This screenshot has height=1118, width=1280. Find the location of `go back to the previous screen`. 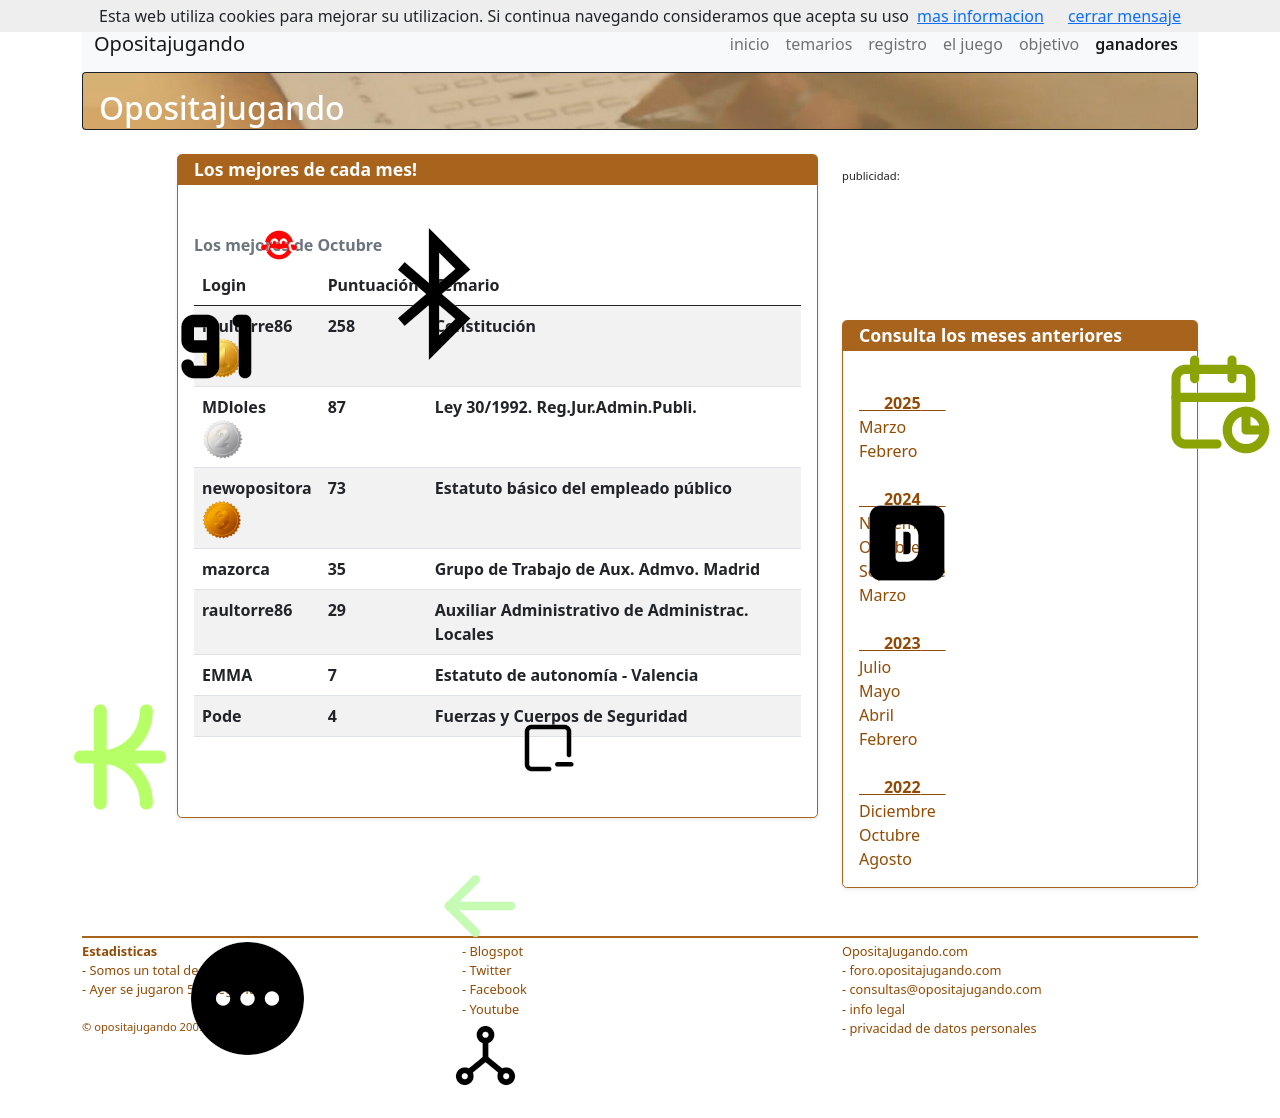

go back to the previous screen is located at coordinates (480, 906).